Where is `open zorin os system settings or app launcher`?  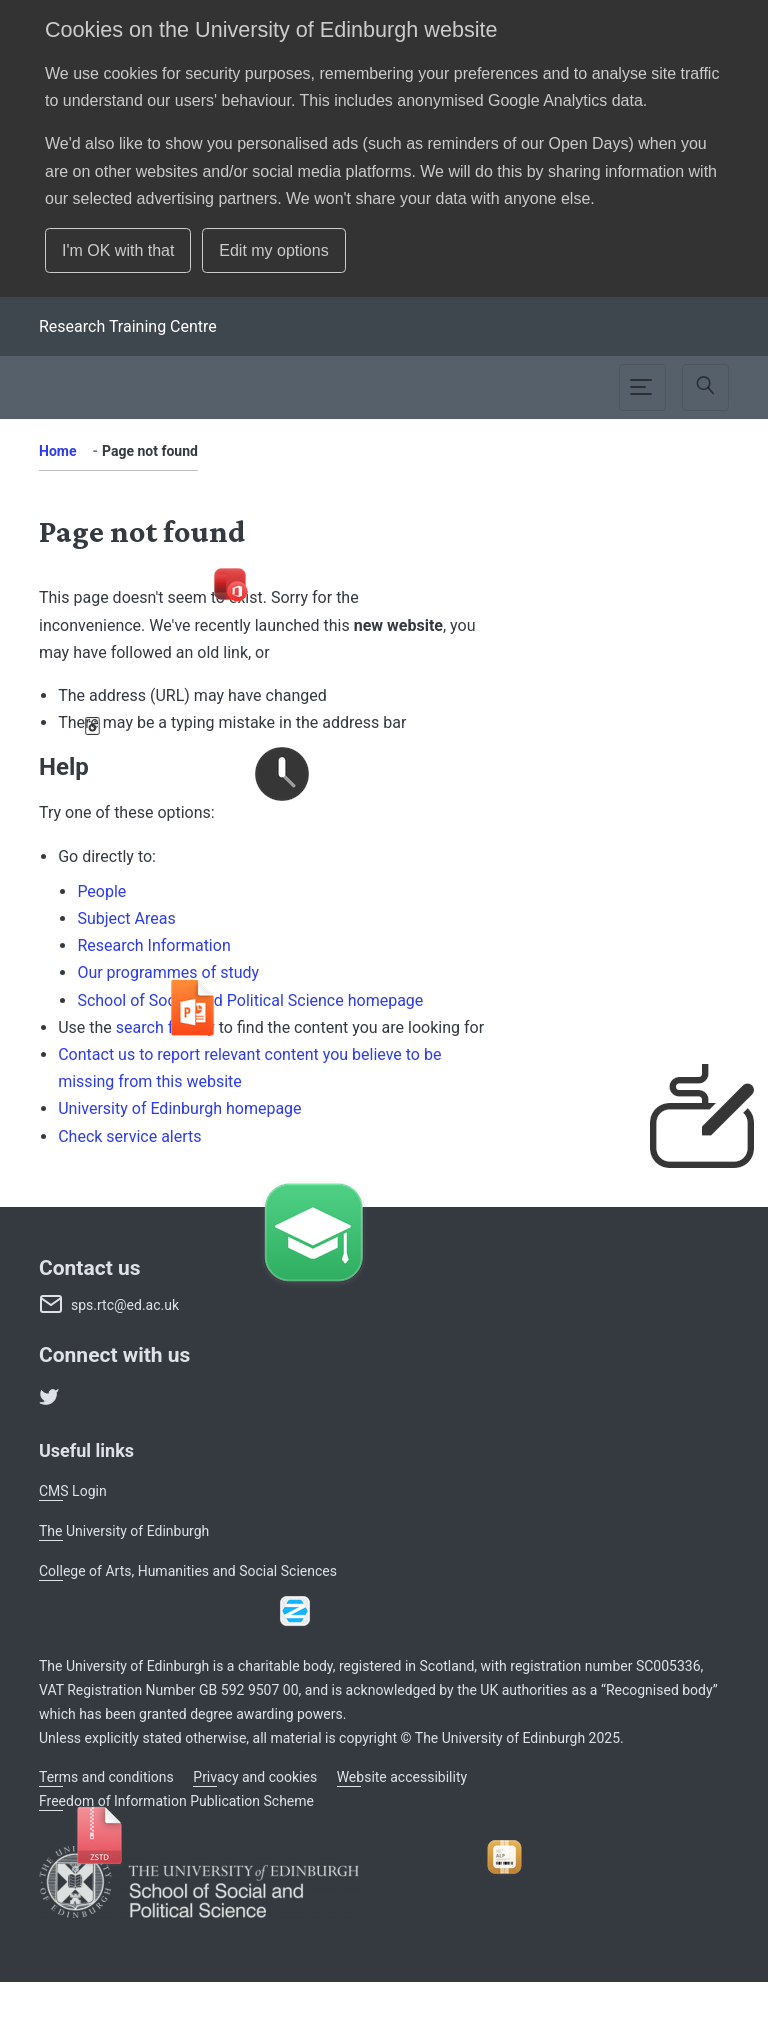
open zorin os system settings or app launcher is located at coordinates (295, 1611).